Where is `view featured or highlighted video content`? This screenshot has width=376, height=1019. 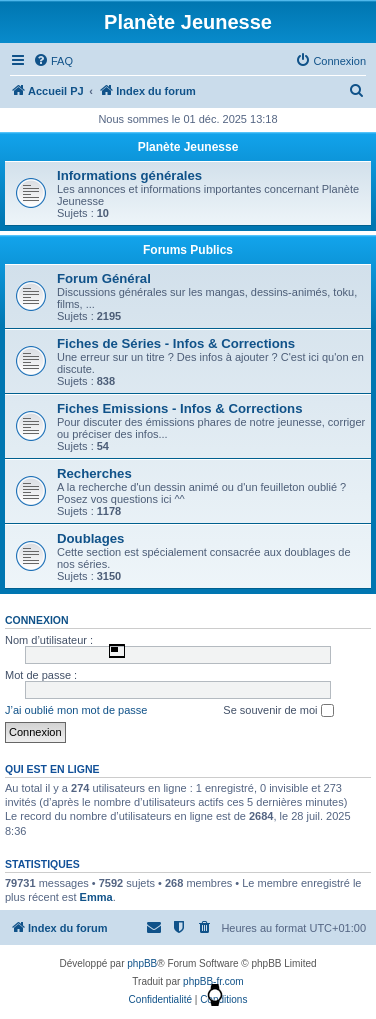
view featured or highlighted video content is located at coordinates (117, 651).